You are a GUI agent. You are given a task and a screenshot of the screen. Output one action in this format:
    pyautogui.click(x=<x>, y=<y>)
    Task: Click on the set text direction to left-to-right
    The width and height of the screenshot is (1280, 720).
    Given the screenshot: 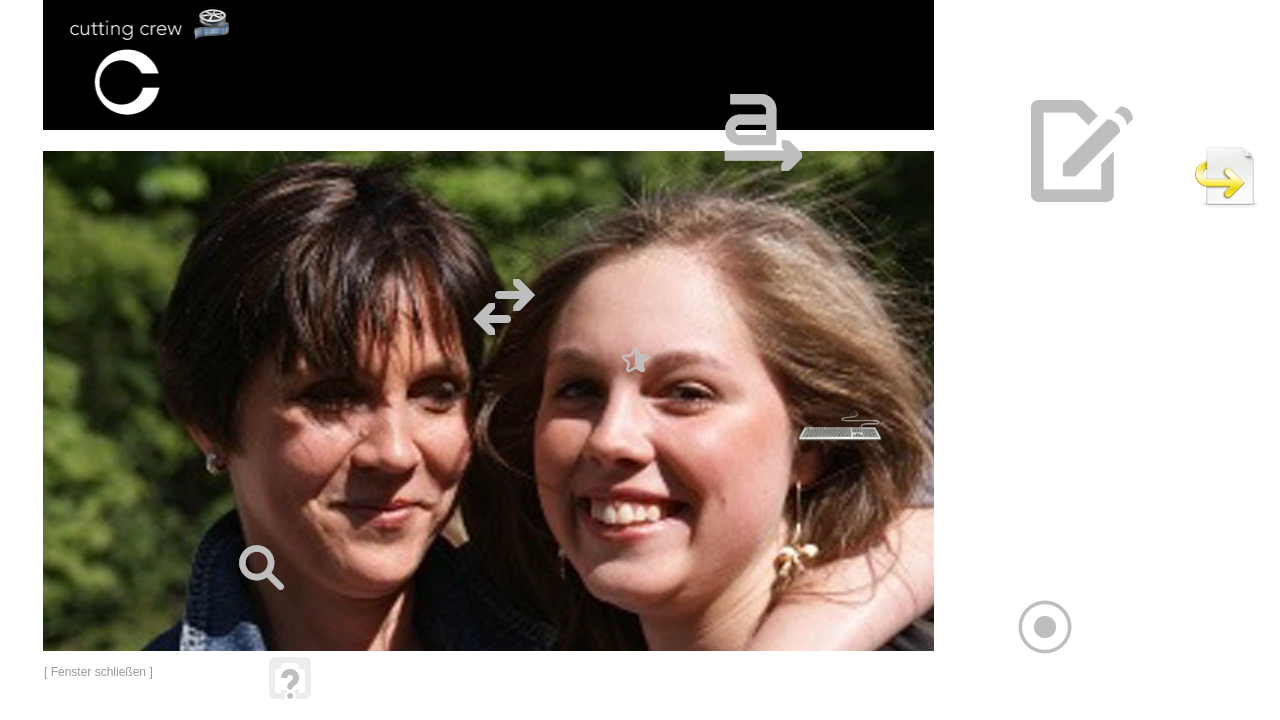 What is the action you would take?
    pyautogui.click(x=761, y=135)
    